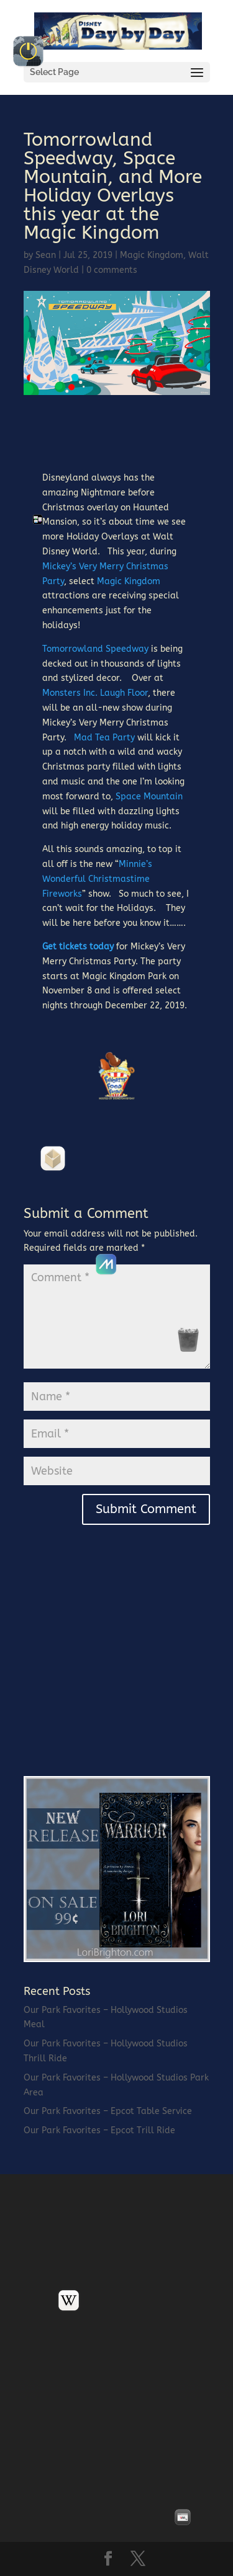  What do you see at coordinates (106, 1264) in the screenshot?
I see `open the maxint app` at bounding box center [106, 1264].